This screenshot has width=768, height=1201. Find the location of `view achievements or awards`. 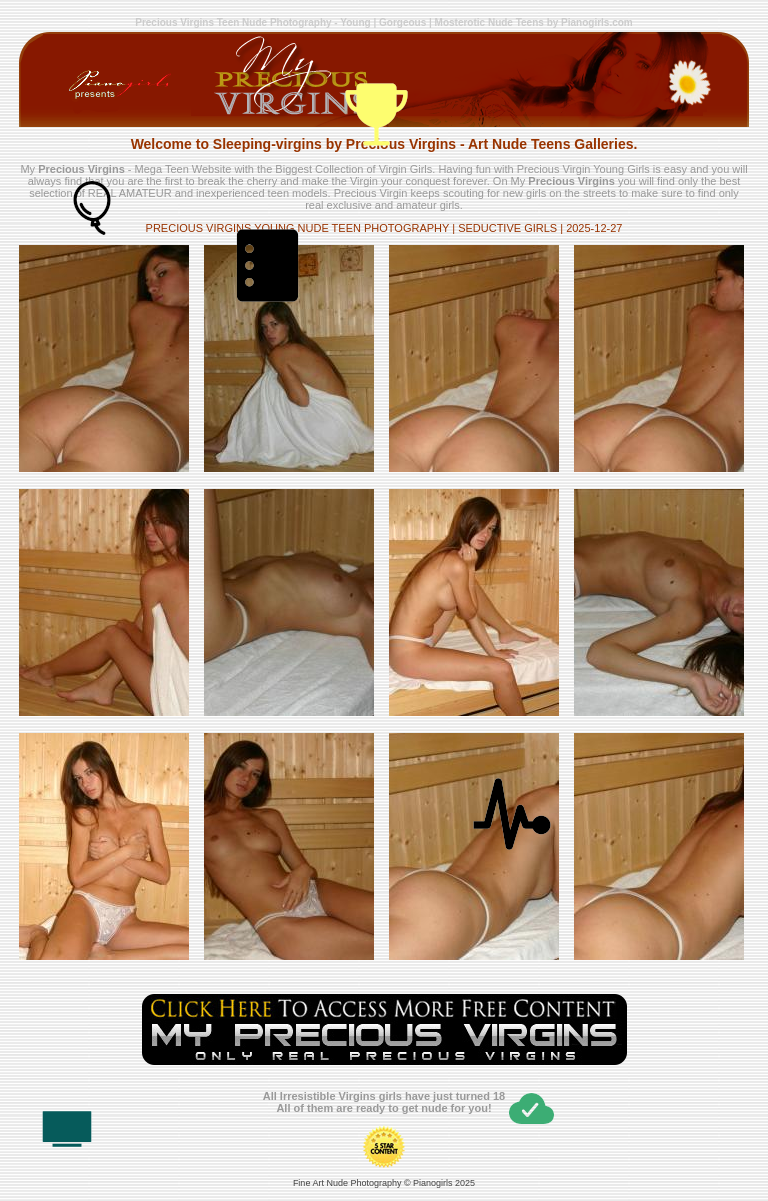

view achievements or awards is located at coordinates (376, 114).